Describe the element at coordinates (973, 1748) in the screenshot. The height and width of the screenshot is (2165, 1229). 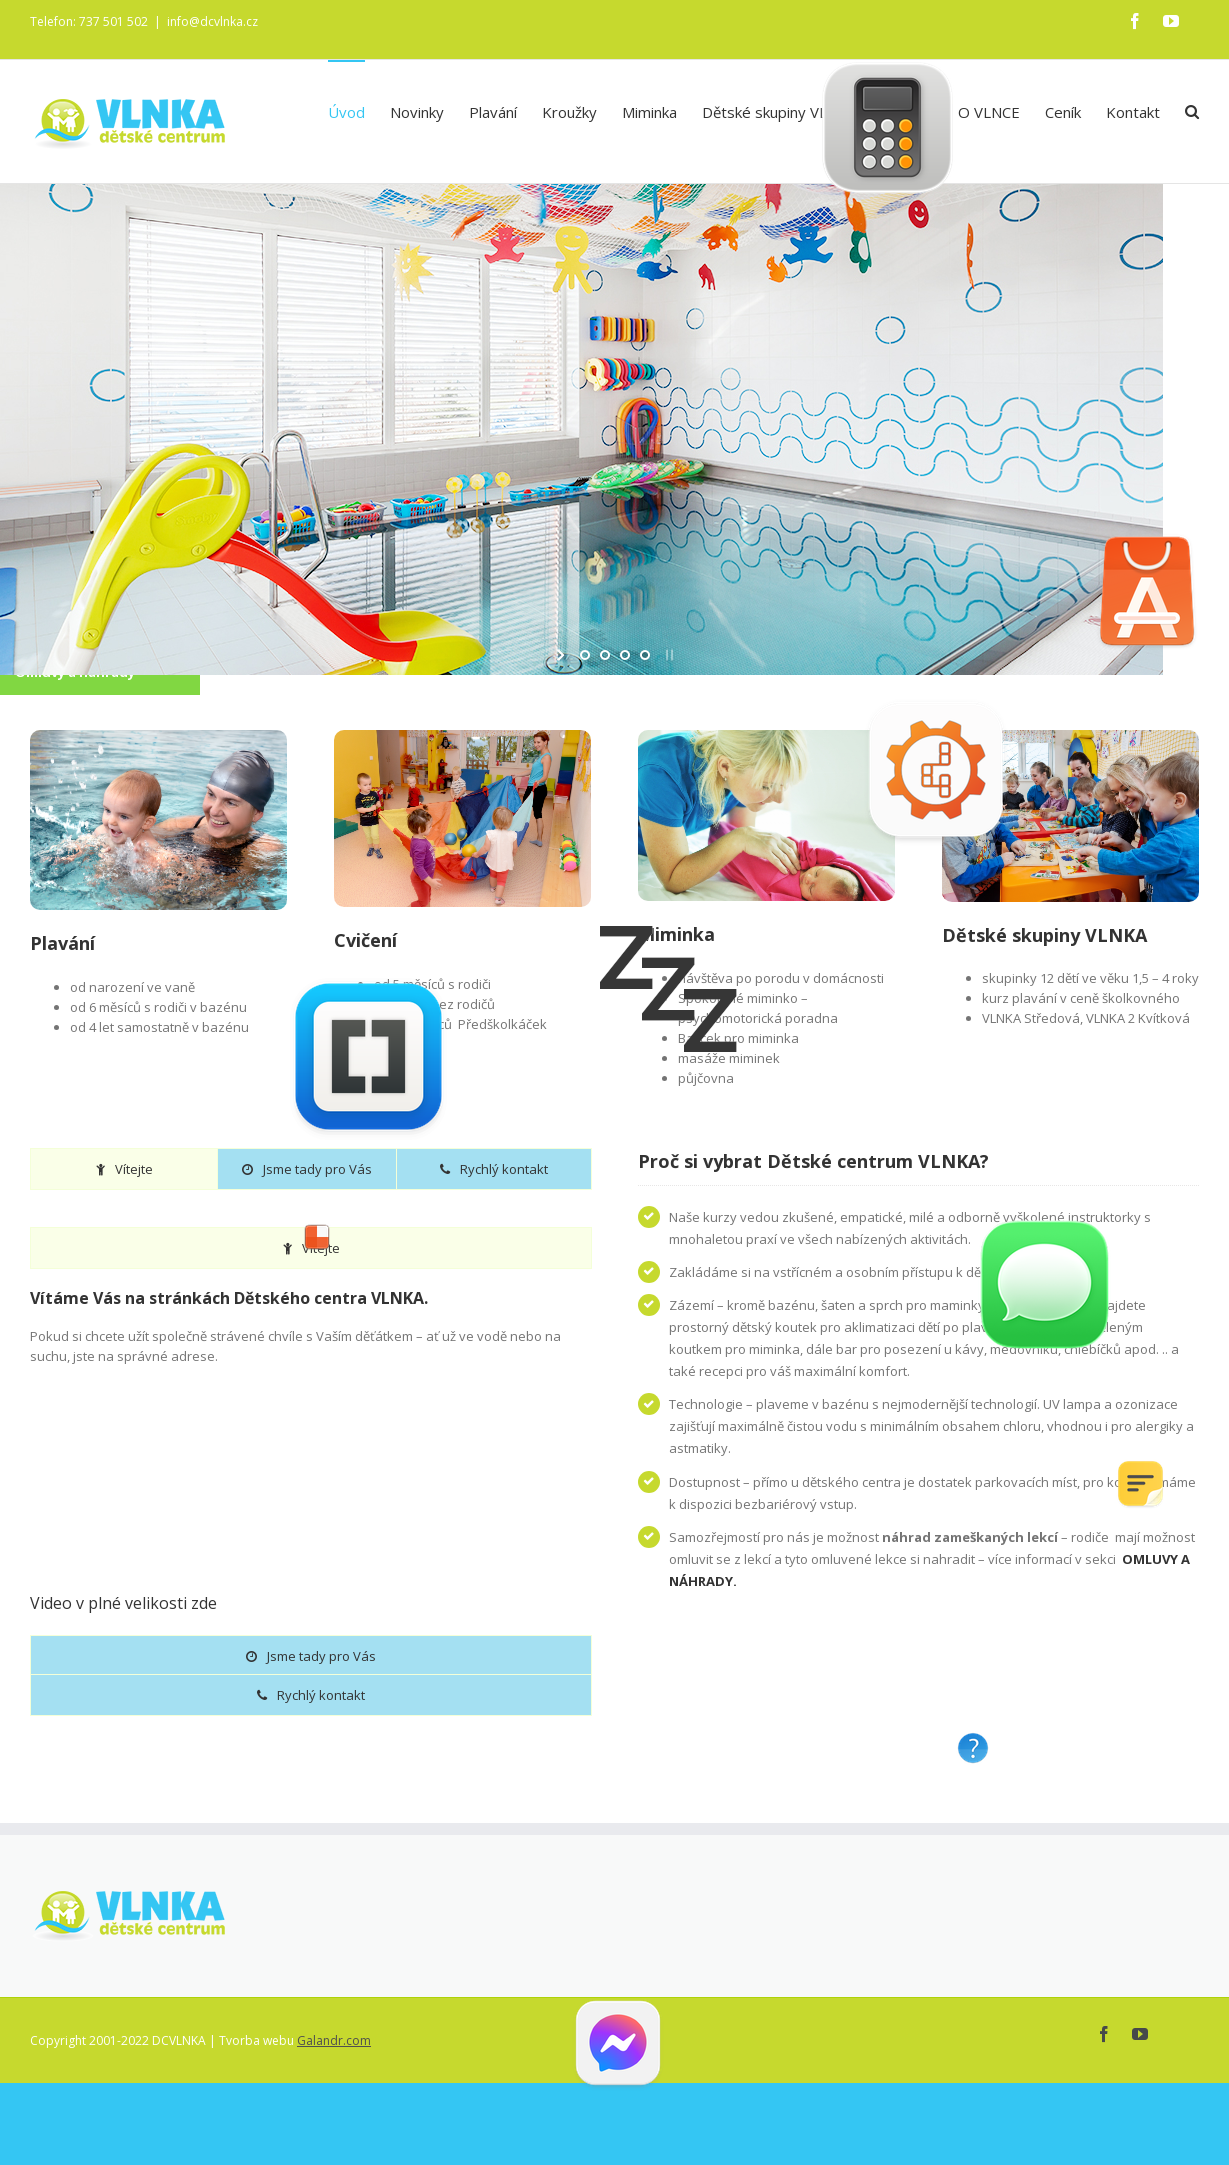
I see `open the help center or documentation` at that location.